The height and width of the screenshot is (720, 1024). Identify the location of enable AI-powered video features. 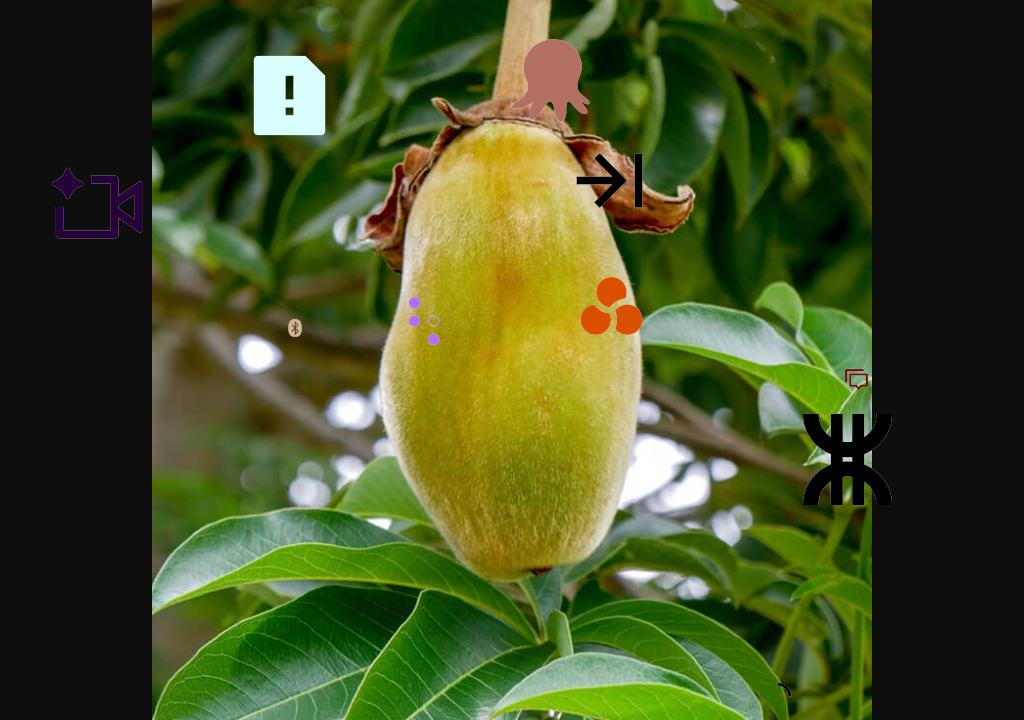
(99, 207).